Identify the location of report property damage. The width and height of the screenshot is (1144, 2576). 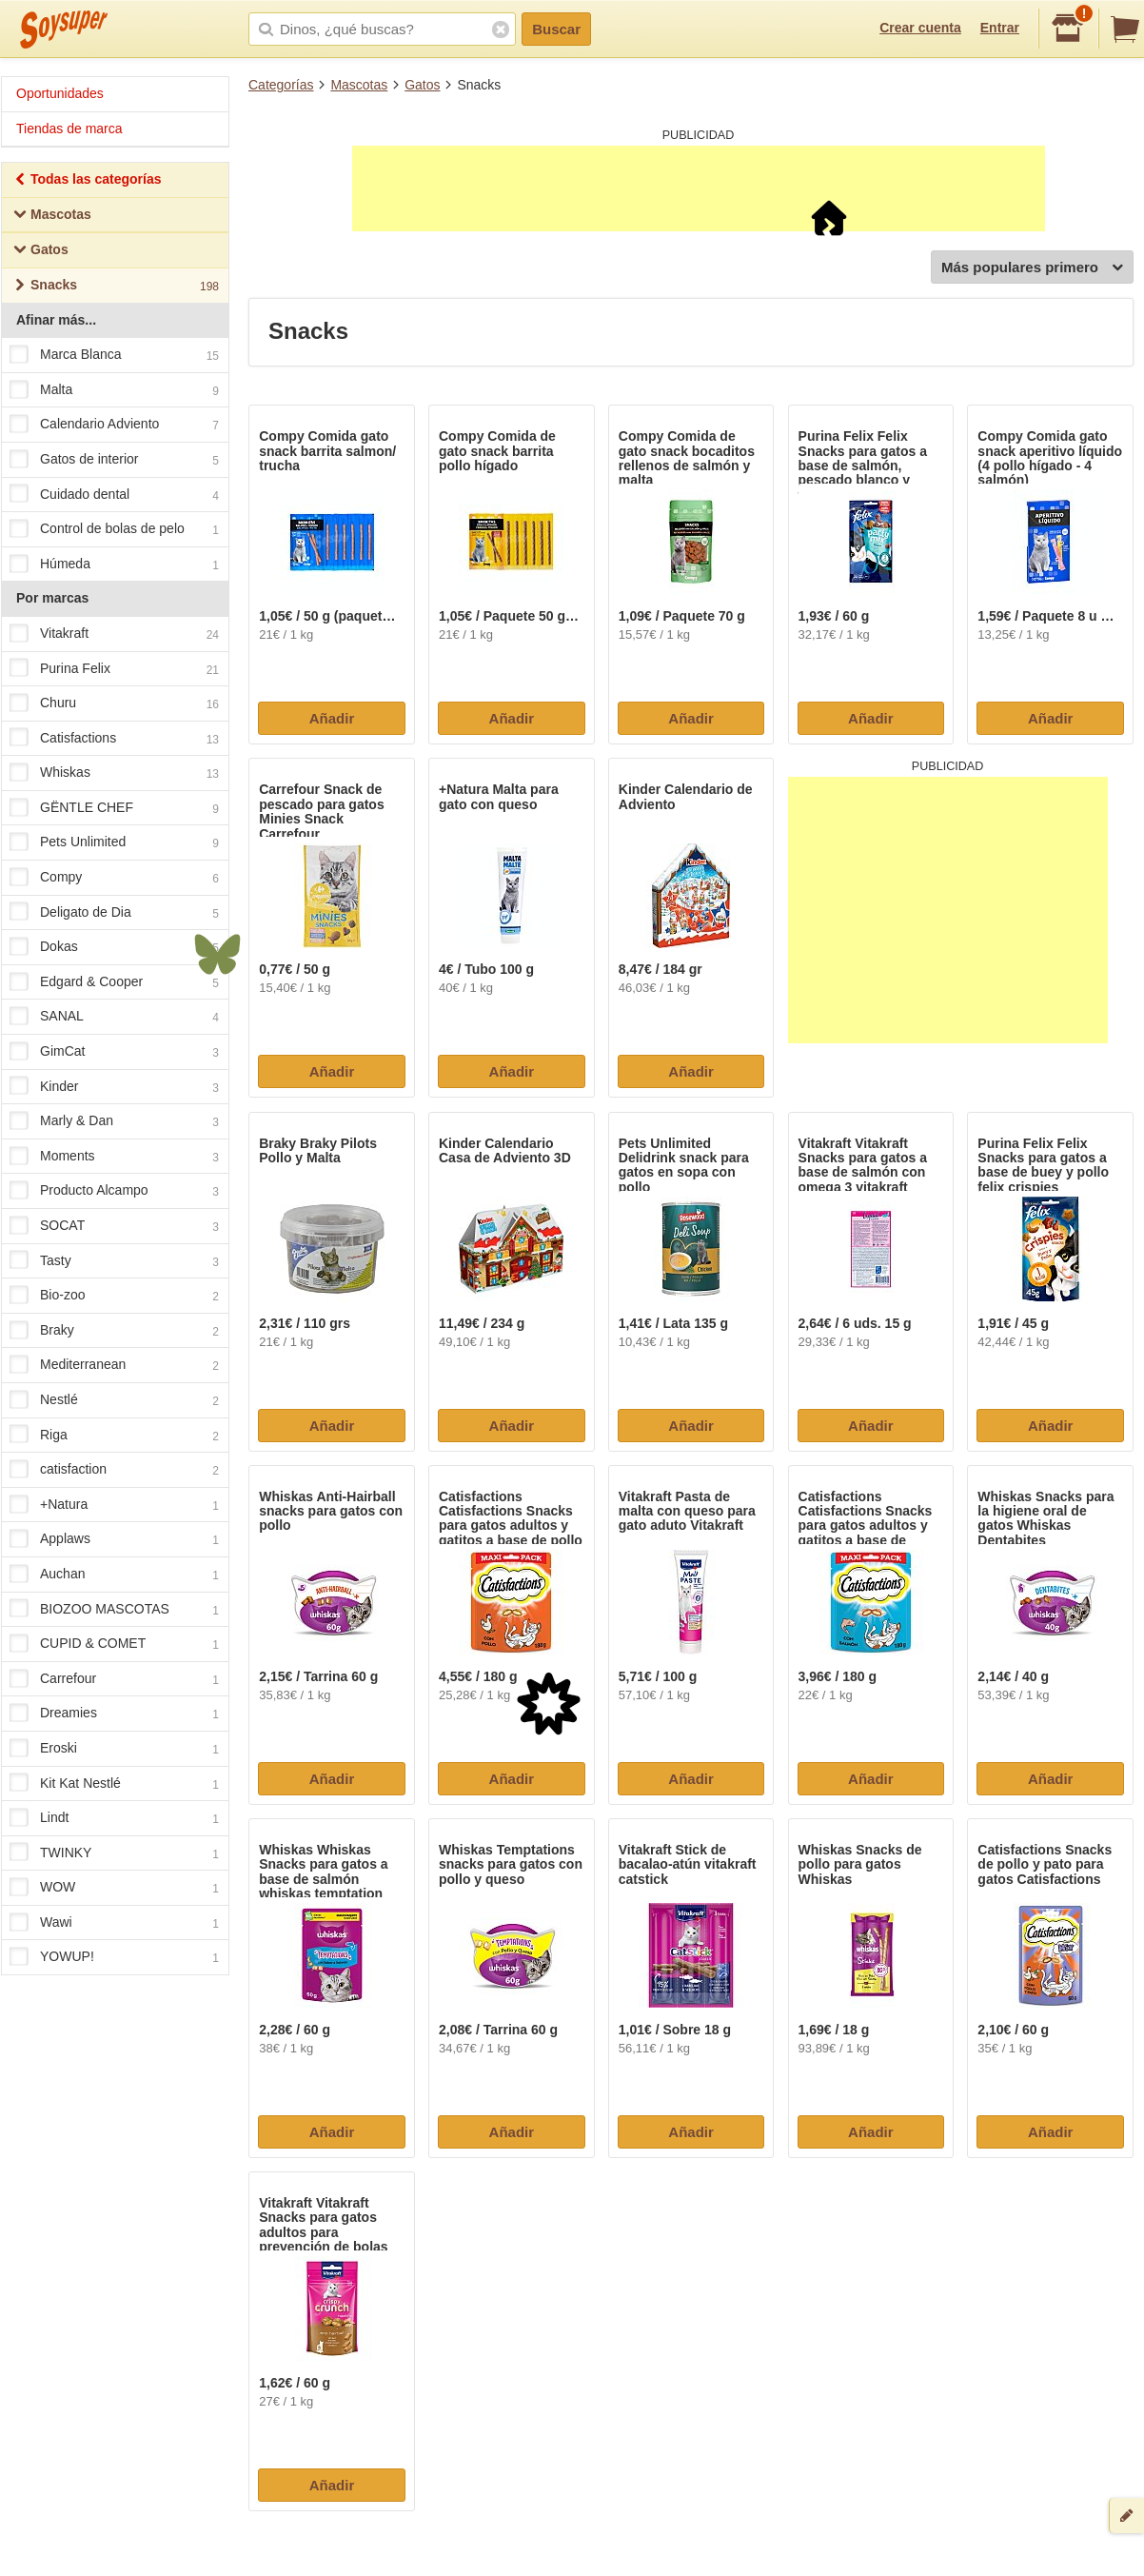
(829, 218).